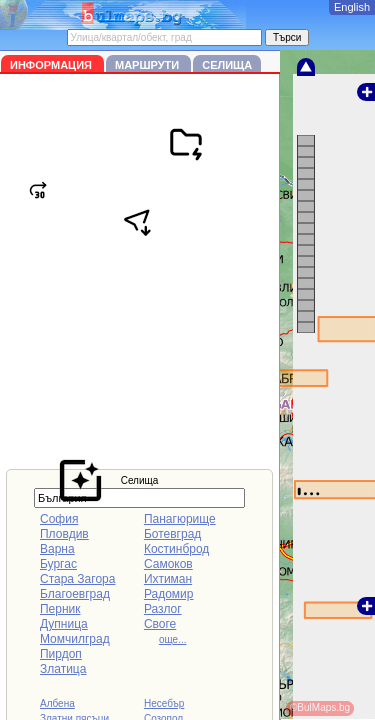  Describe the element at coordinates (186, 143) in the screenshot. I see `access power-related files or settings` at that location.